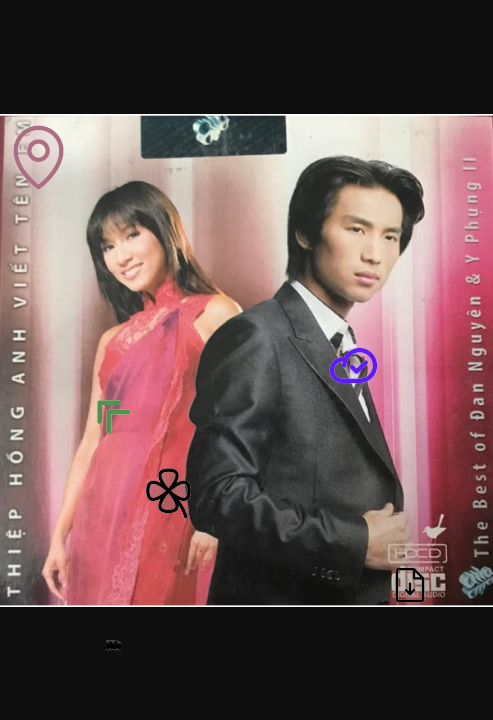 The image size is (493, 720). I want to click on download file, so click(410, 585).